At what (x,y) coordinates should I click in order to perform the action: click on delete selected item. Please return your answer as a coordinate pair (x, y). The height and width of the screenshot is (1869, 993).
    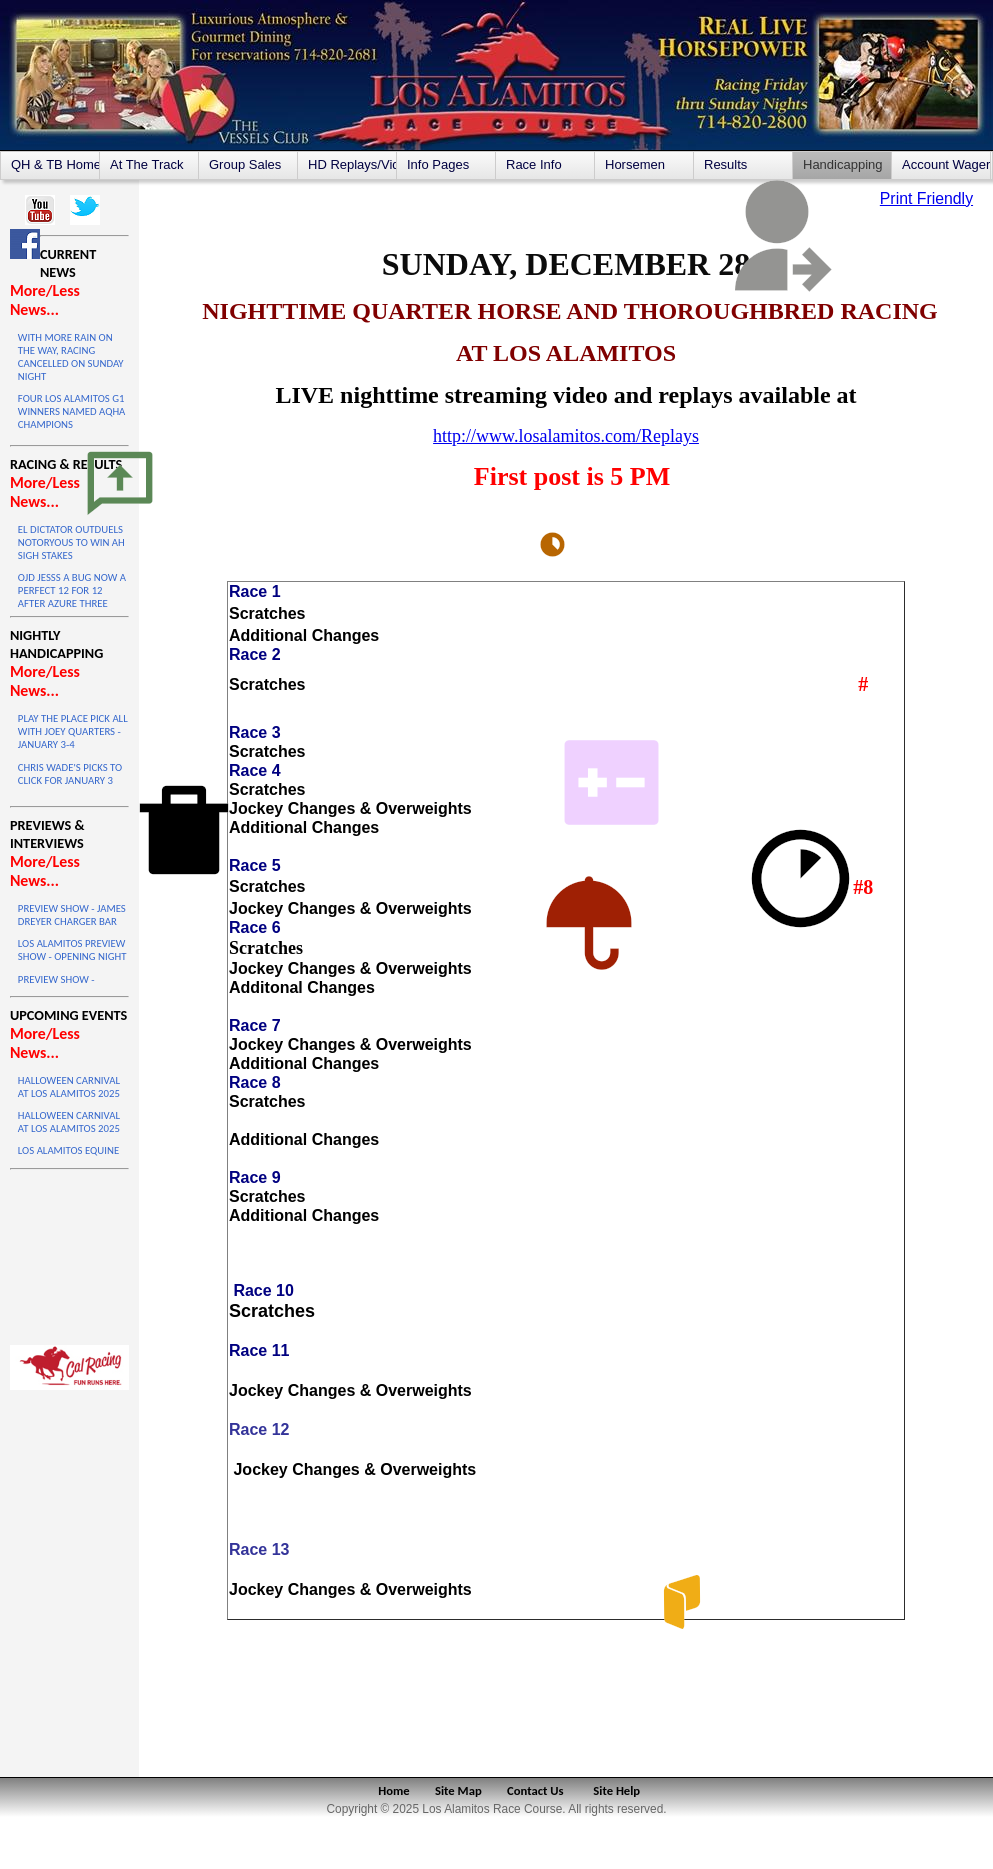
    Looking at the image, I should click on (184, 830).